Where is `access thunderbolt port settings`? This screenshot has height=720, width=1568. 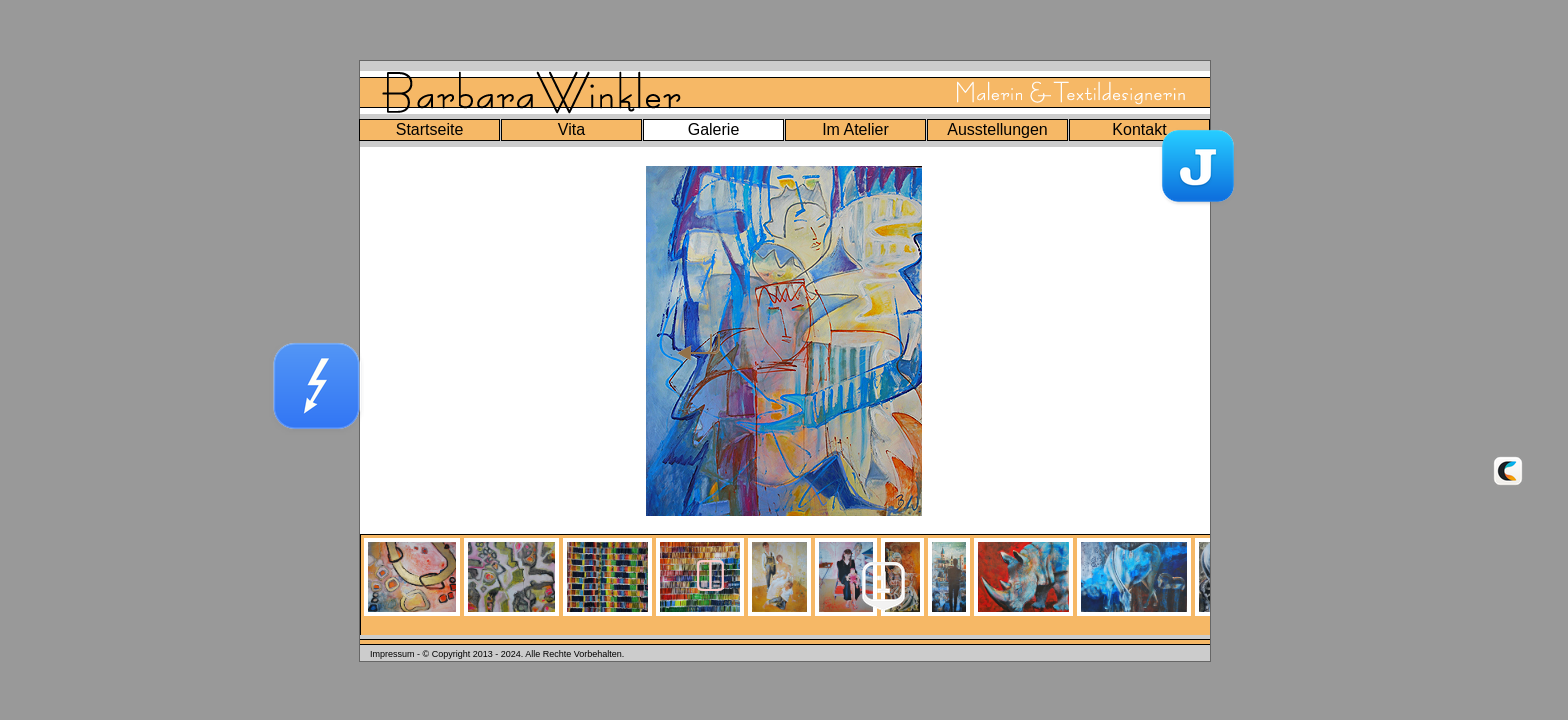
access thunderbolt port settings is located at coordinates (316, 387).